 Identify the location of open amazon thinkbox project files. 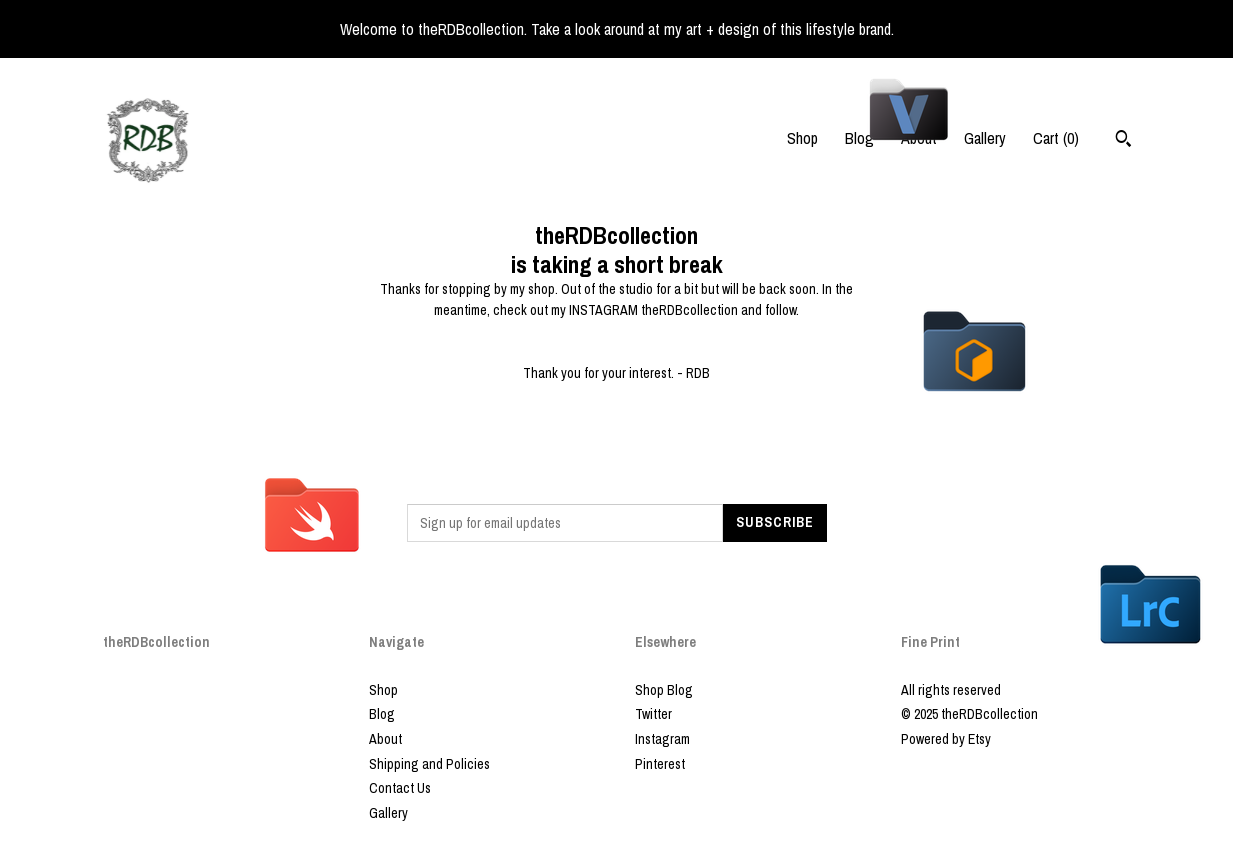
(974, 354).